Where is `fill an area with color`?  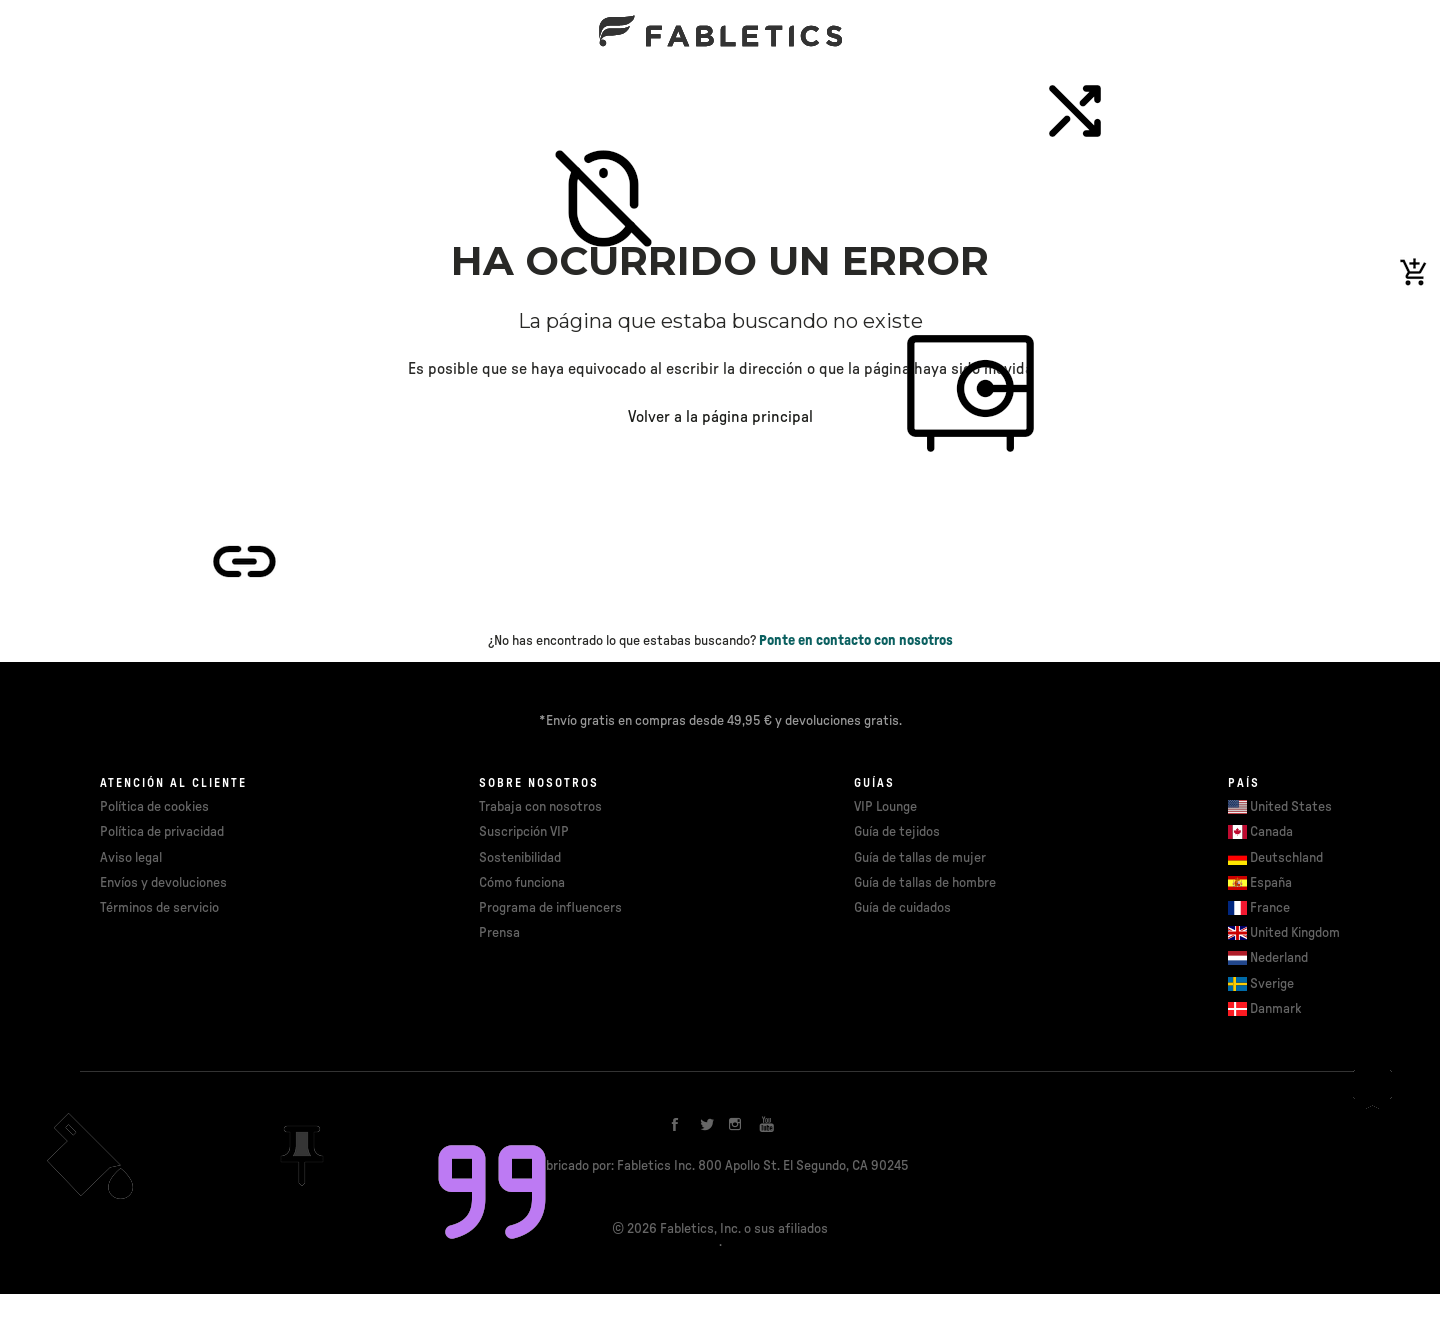
fill an area with color is located at coordinates (90, 1156).